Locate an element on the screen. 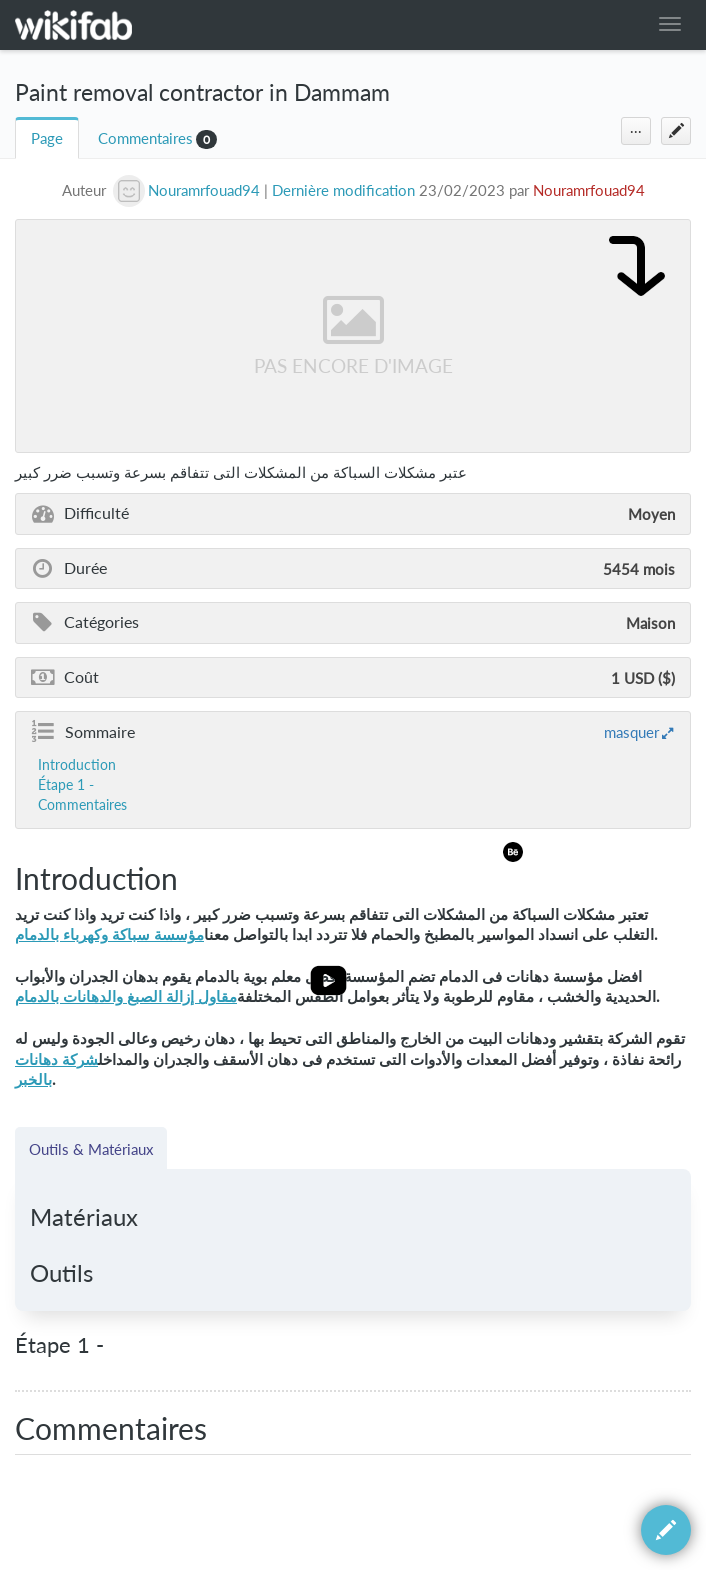  view Behance portfolio is located at coordinates (513, 852).